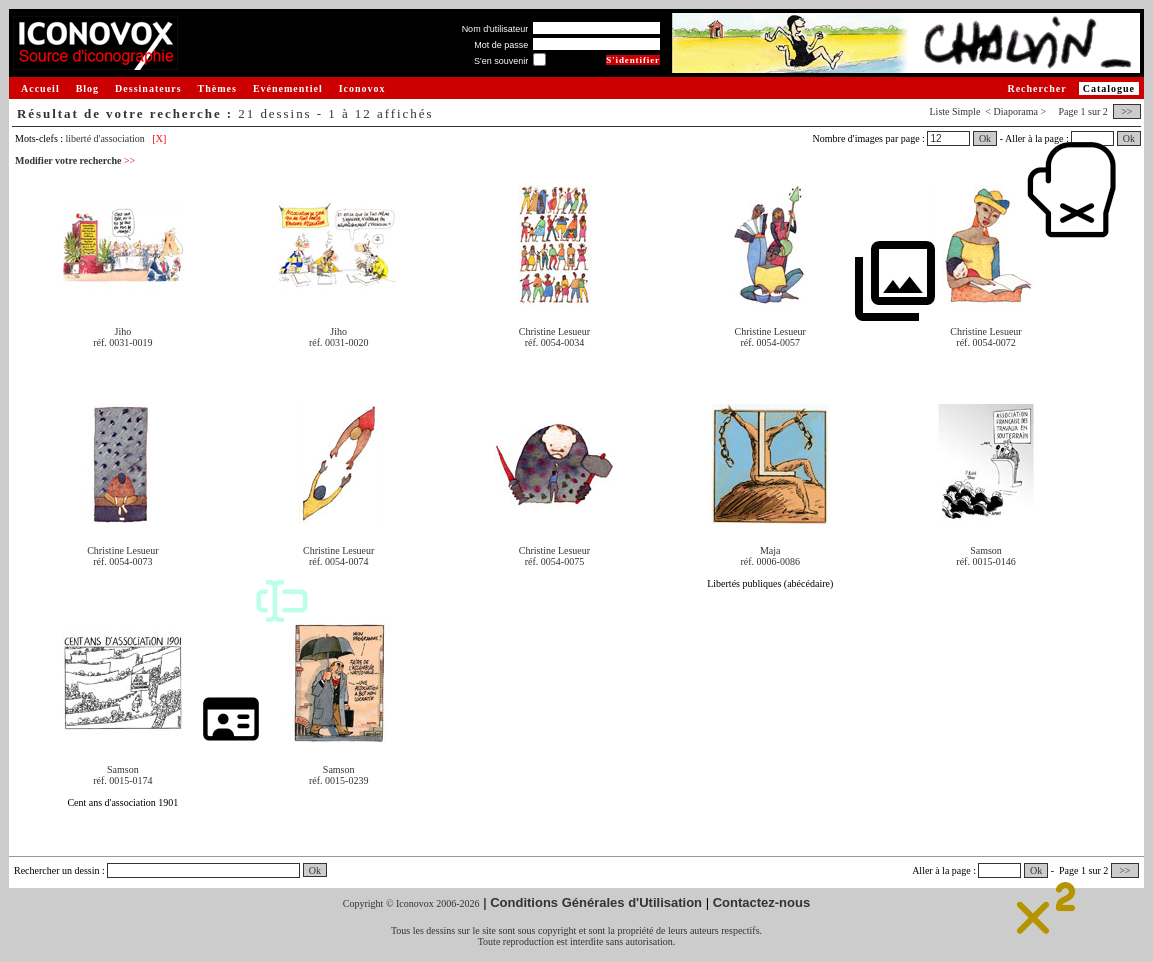 Image resolution: width=1153 pixels, height=962 pixels. Describe the element at coordinates (1073, 191) in the screenshot. I see `access boxing or combat sports content` at that location.